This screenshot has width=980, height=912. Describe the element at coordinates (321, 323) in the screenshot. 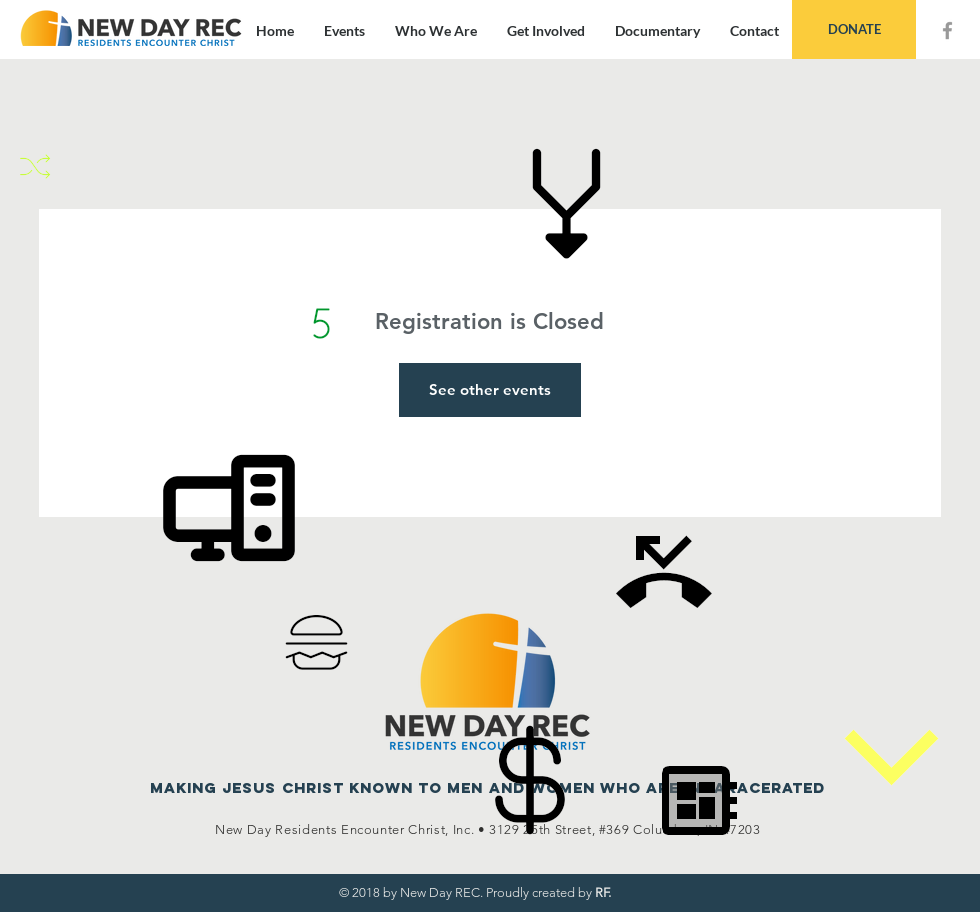

I see `indicates the number five in a list or sequence` at that location.